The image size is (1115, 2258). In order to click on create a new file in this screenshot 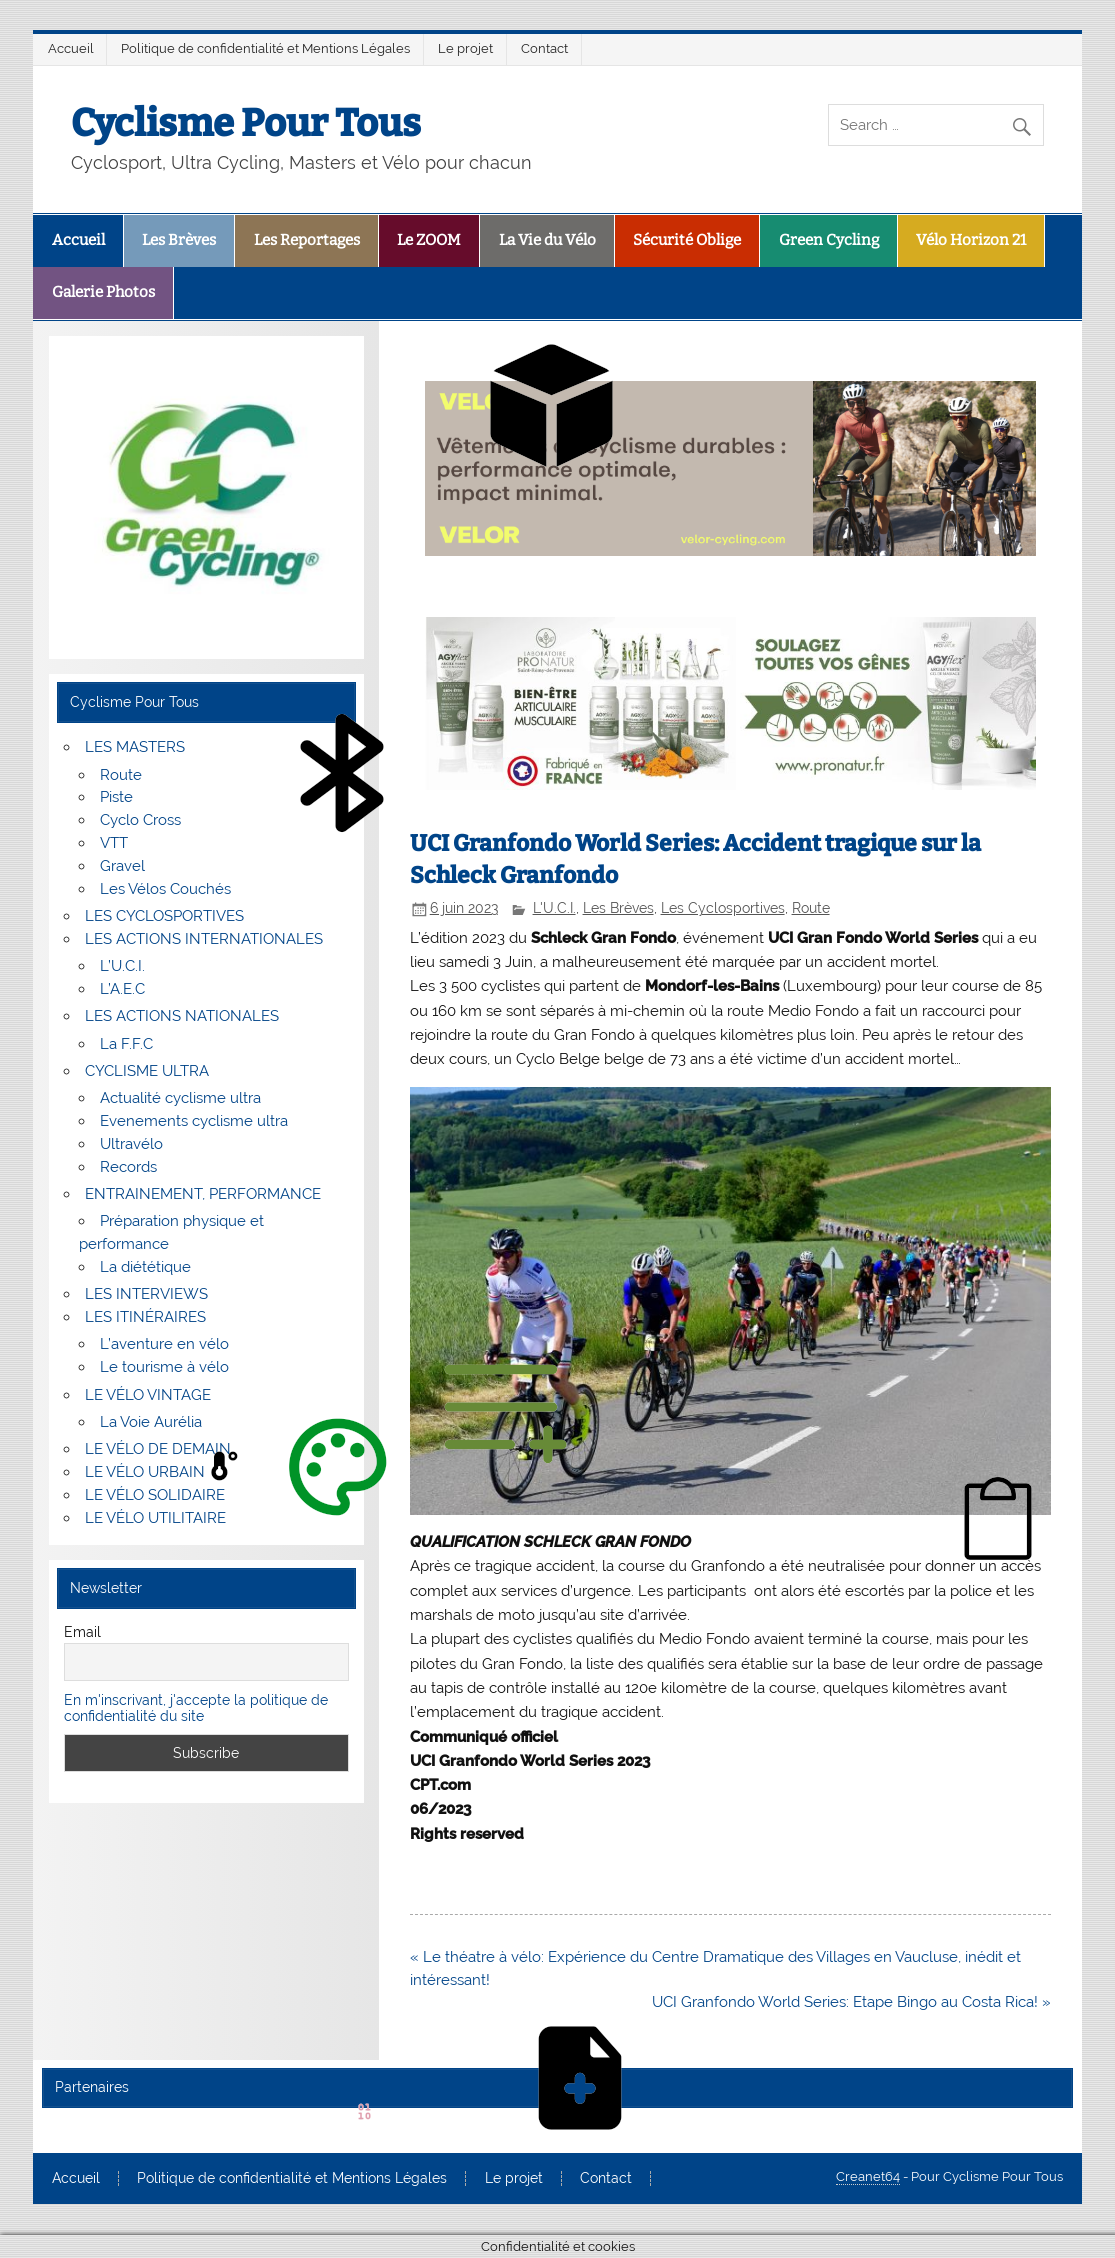, I will do `click(580, 2078)`.